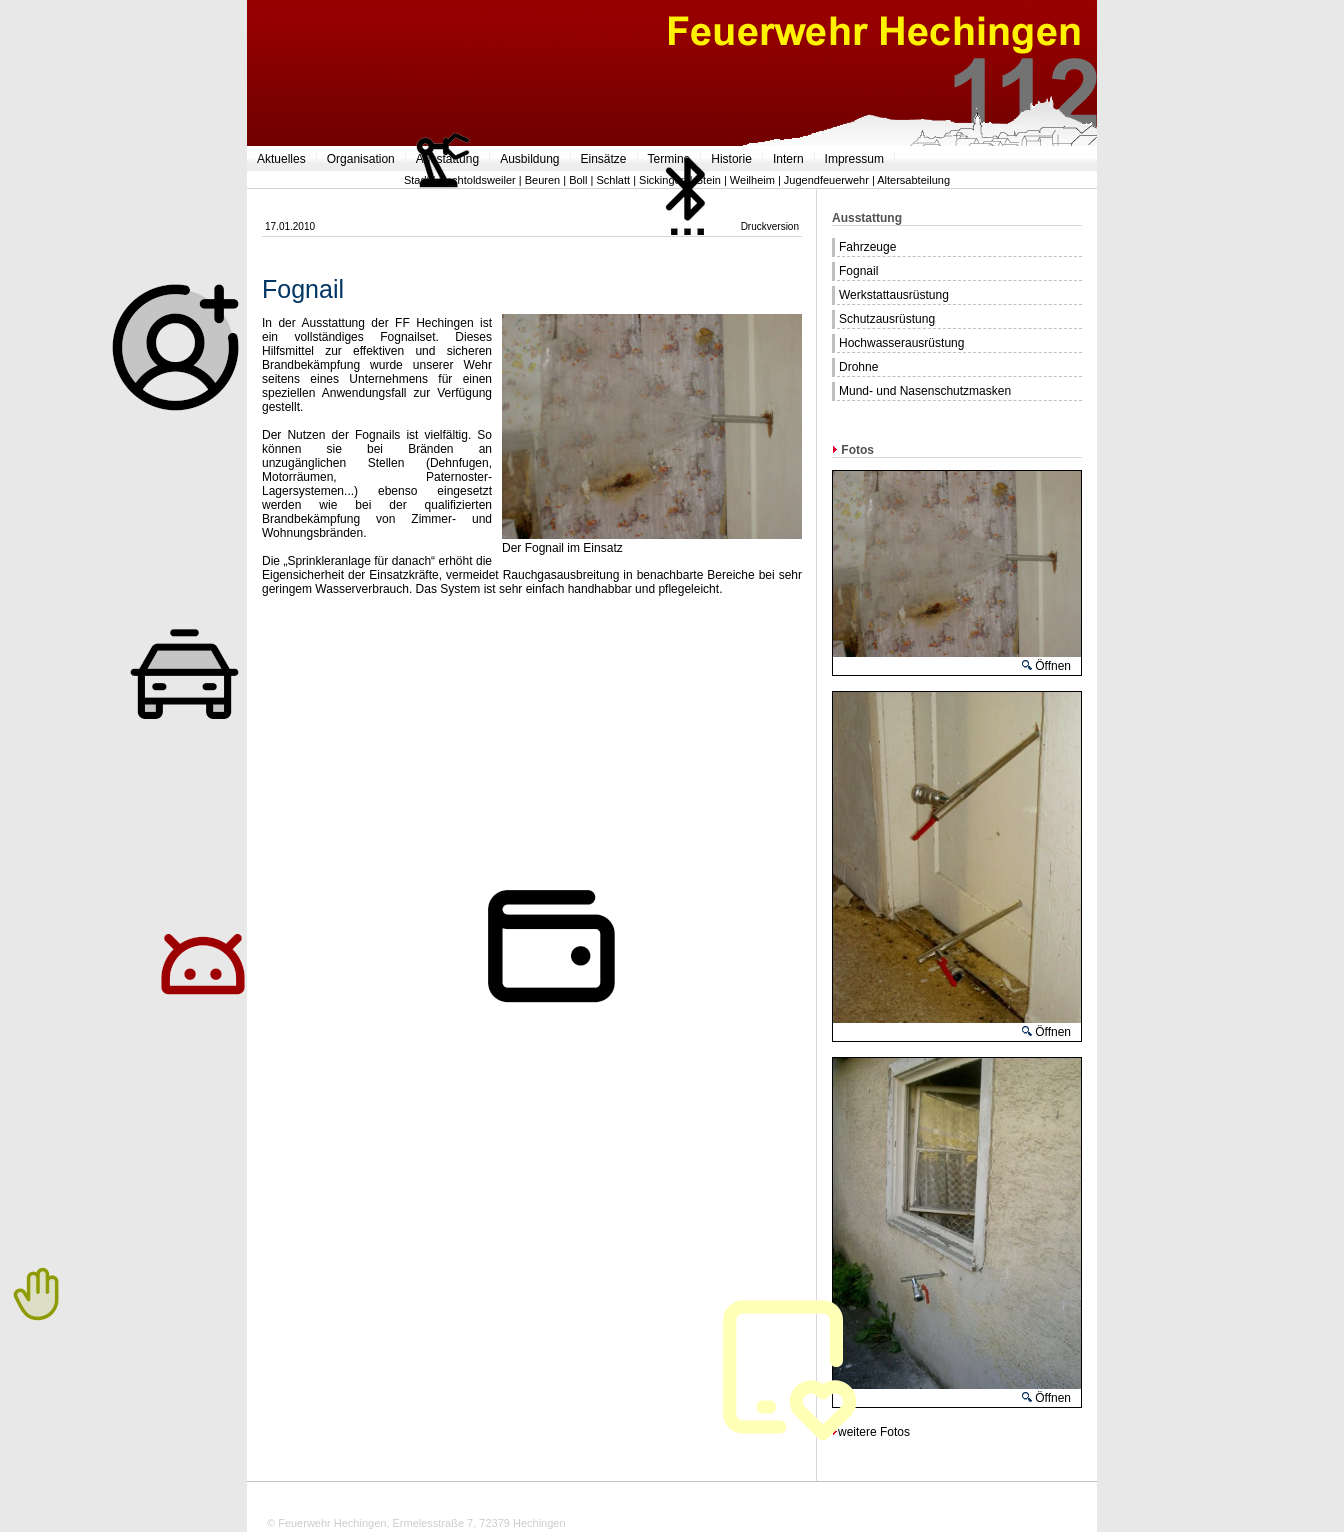 The image size is (1344, 1532). I want to click on add device to favorites, so click(783, 1367).